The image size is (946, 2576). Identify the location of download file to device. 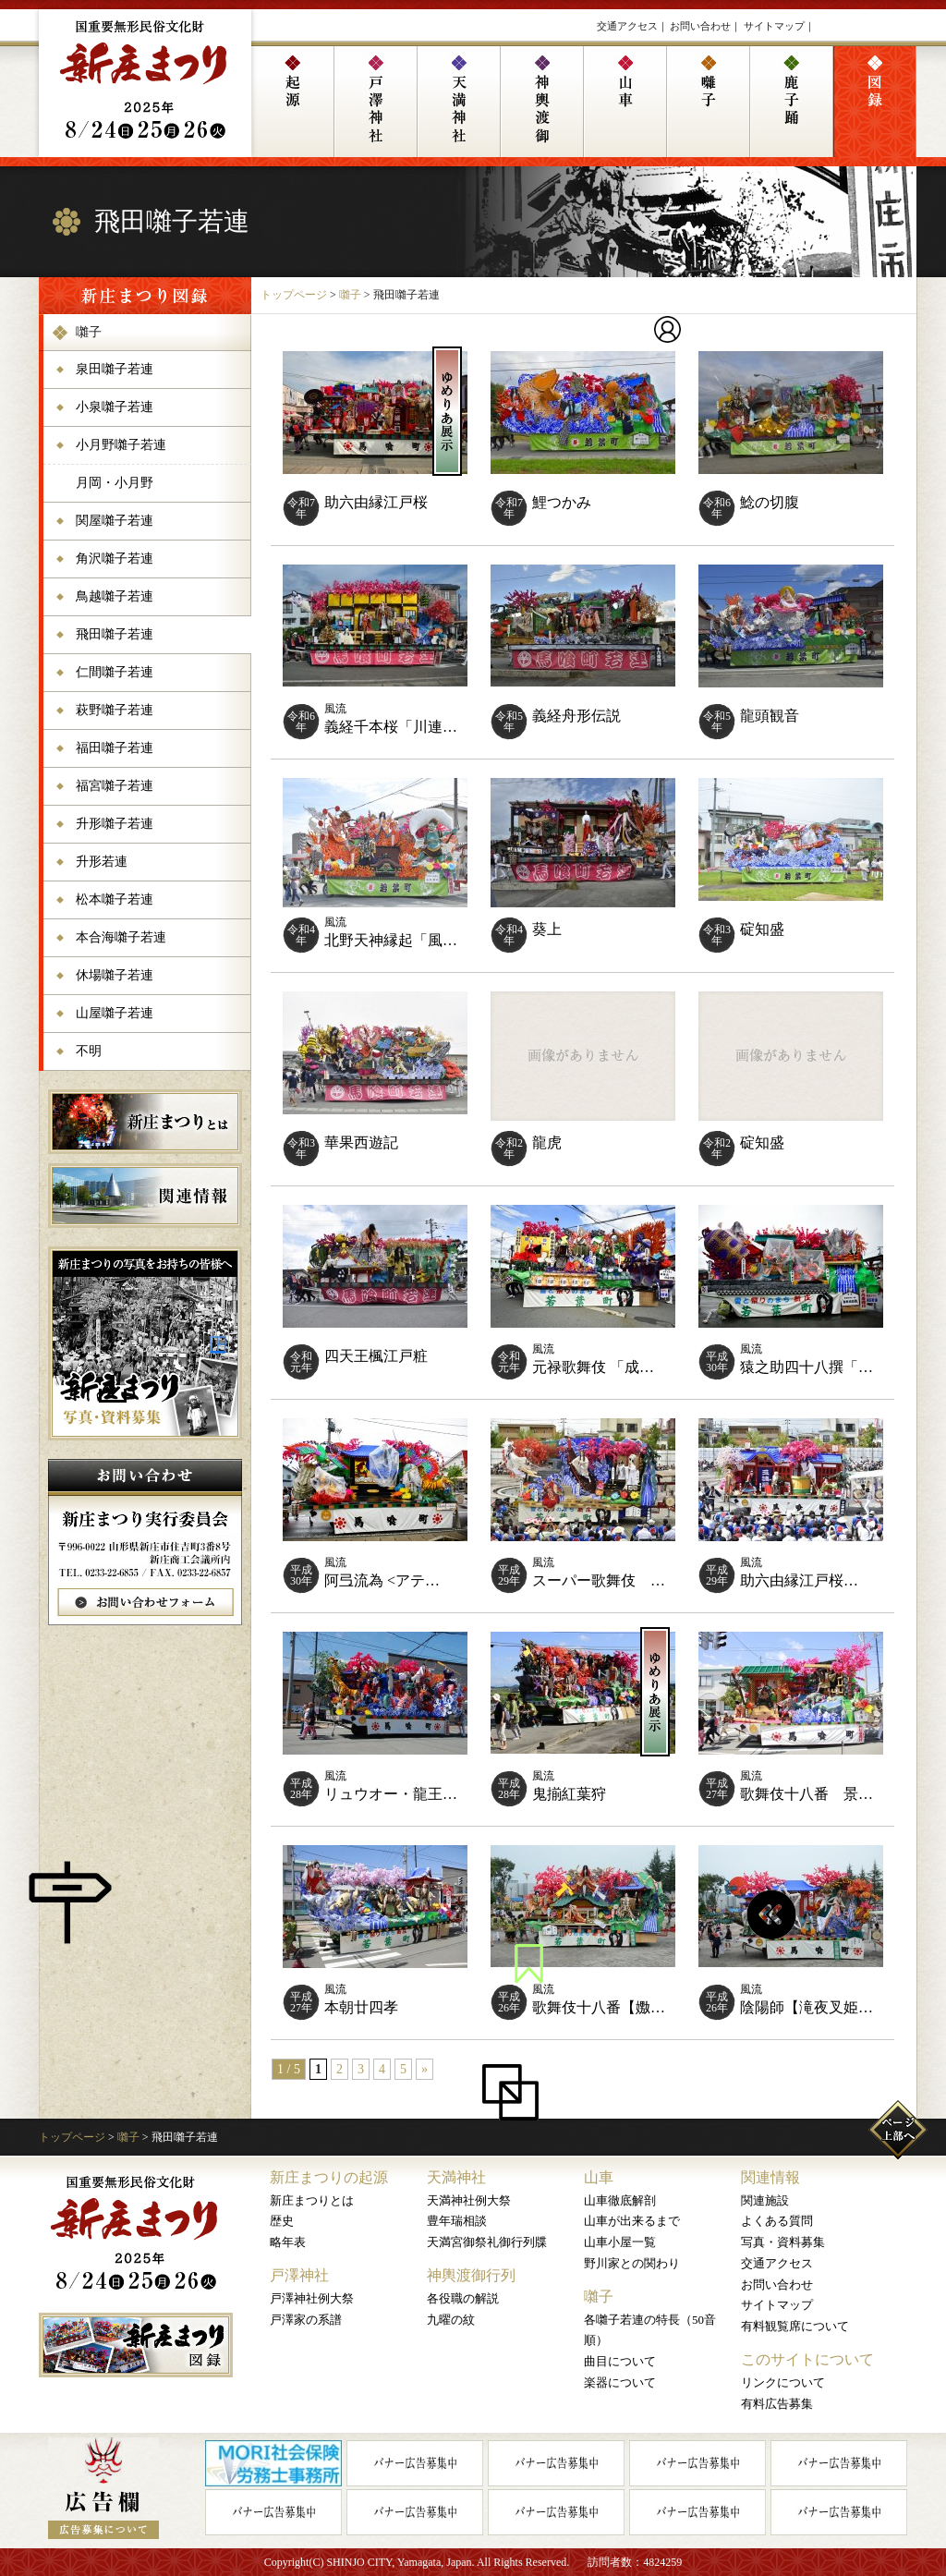
(113, 1389).